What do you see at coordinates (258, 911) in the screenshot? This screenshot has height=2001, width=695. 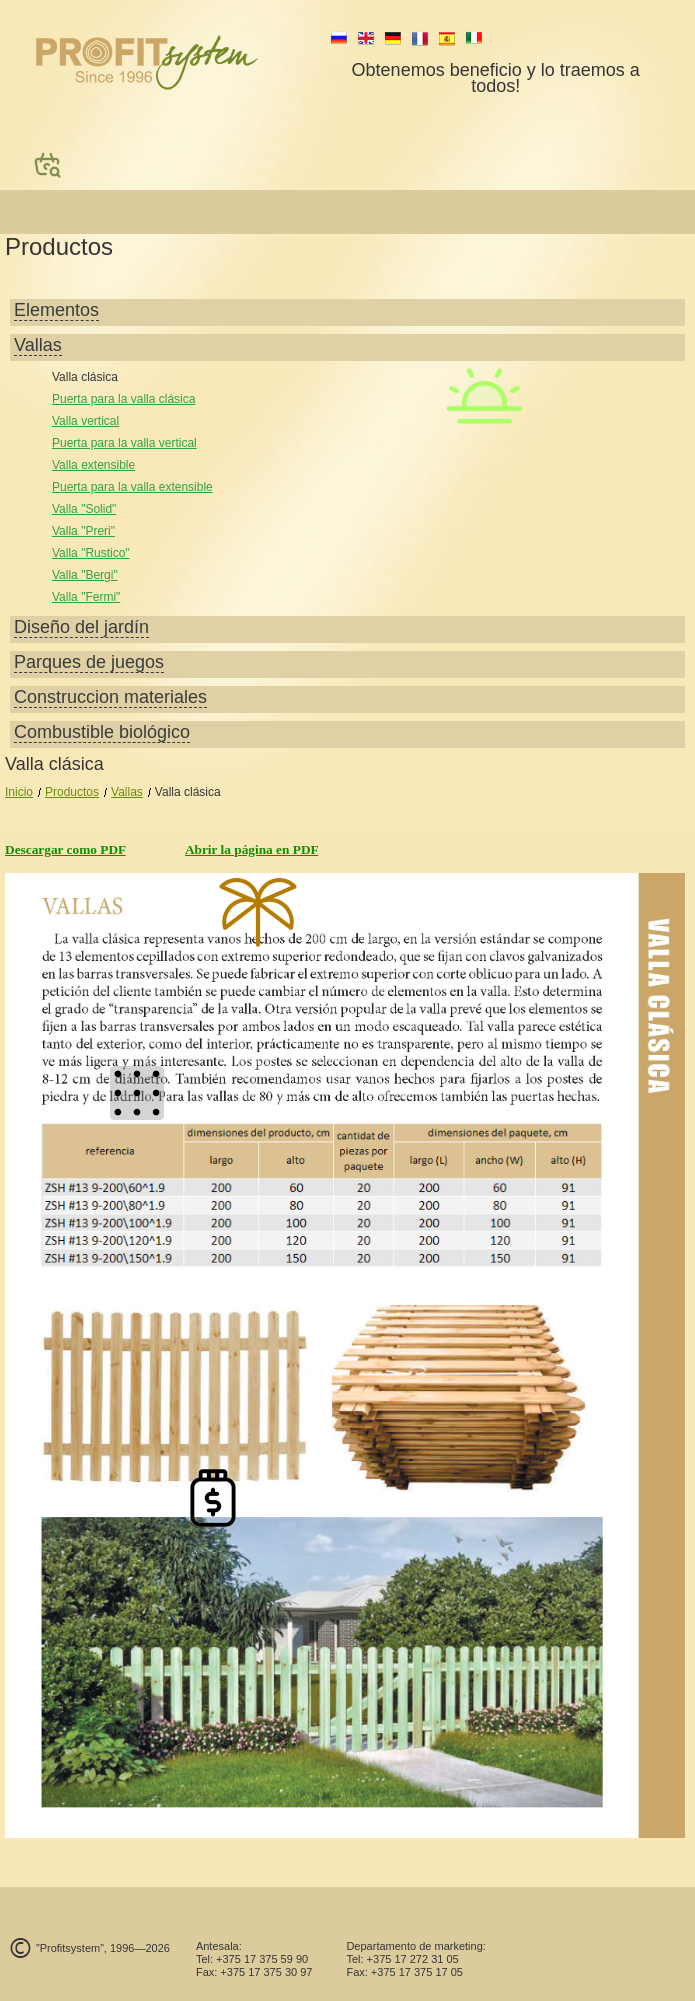 I see `access vacation or travel mode` at bounding box center [258, 911].